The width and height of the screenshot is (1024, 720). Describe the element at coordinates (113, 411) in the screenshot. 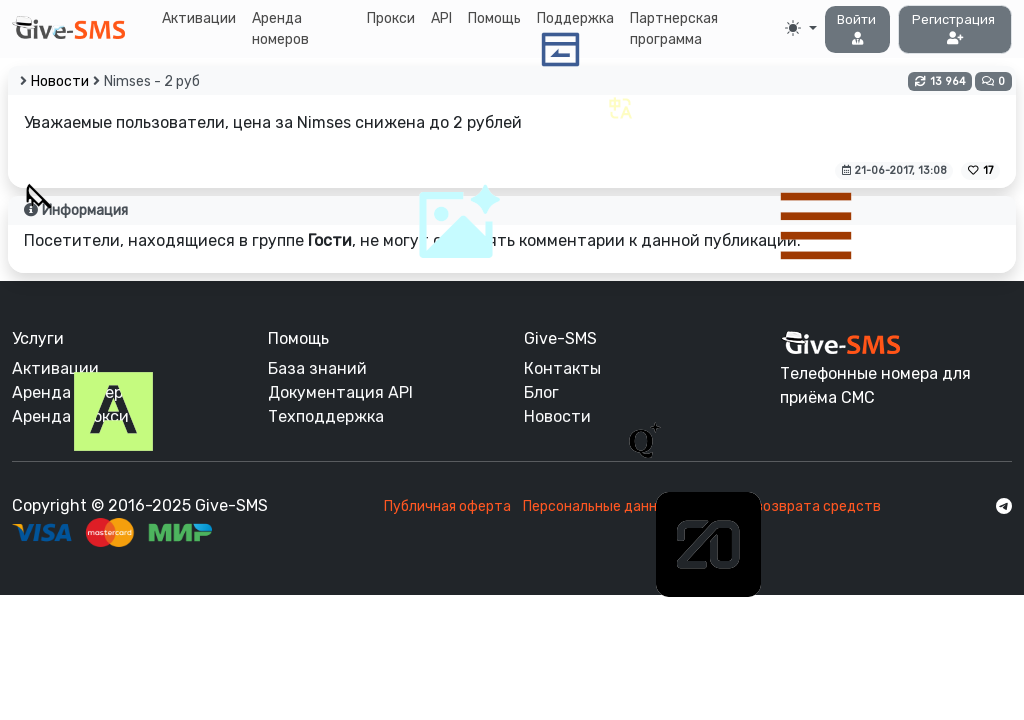

I see `enable character recognition or OCR` at that location.